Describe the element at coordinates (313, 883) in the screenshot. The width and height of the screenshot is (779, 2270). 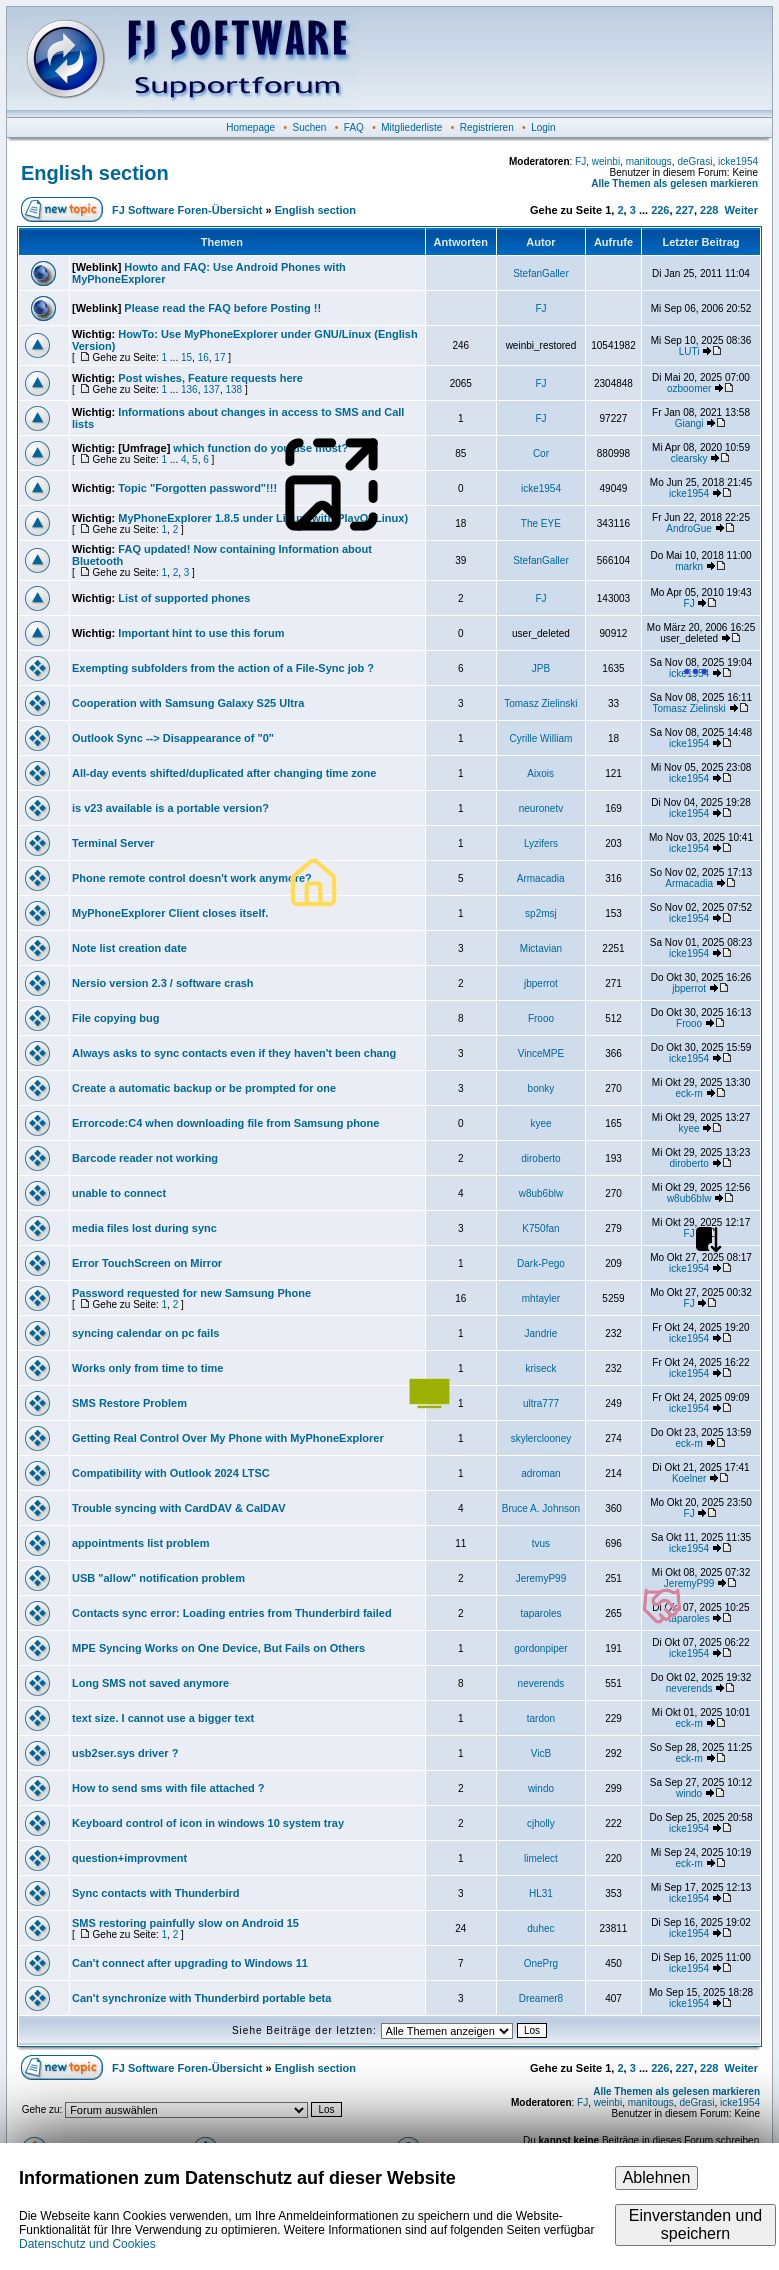
I see `navigate to home screen` at that location.